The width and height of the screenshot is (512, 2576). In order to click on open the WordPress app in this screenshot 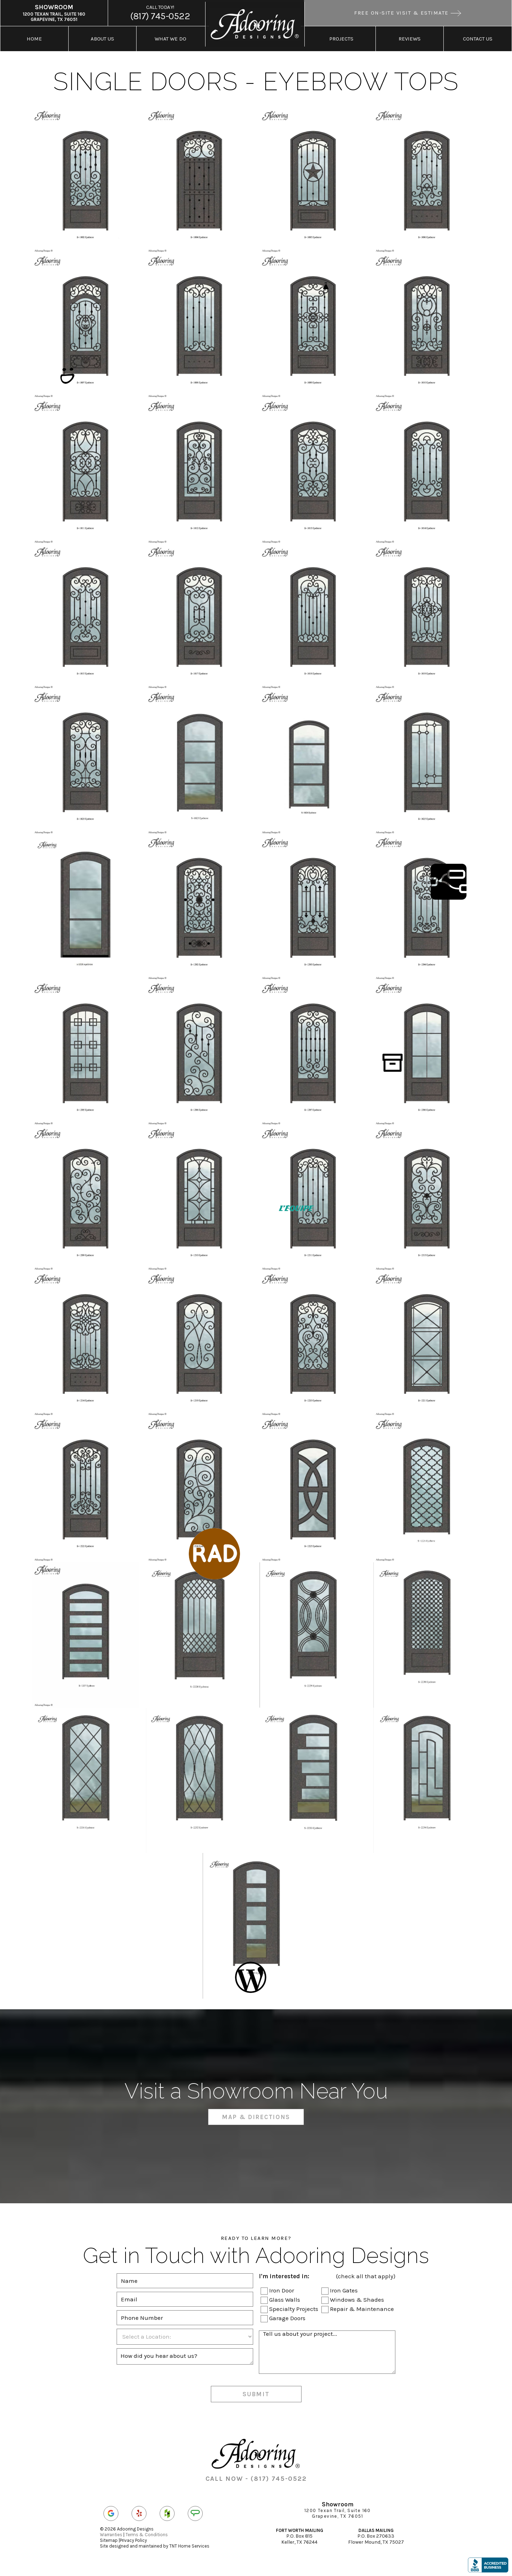, I will do `click(251, 1977)`.